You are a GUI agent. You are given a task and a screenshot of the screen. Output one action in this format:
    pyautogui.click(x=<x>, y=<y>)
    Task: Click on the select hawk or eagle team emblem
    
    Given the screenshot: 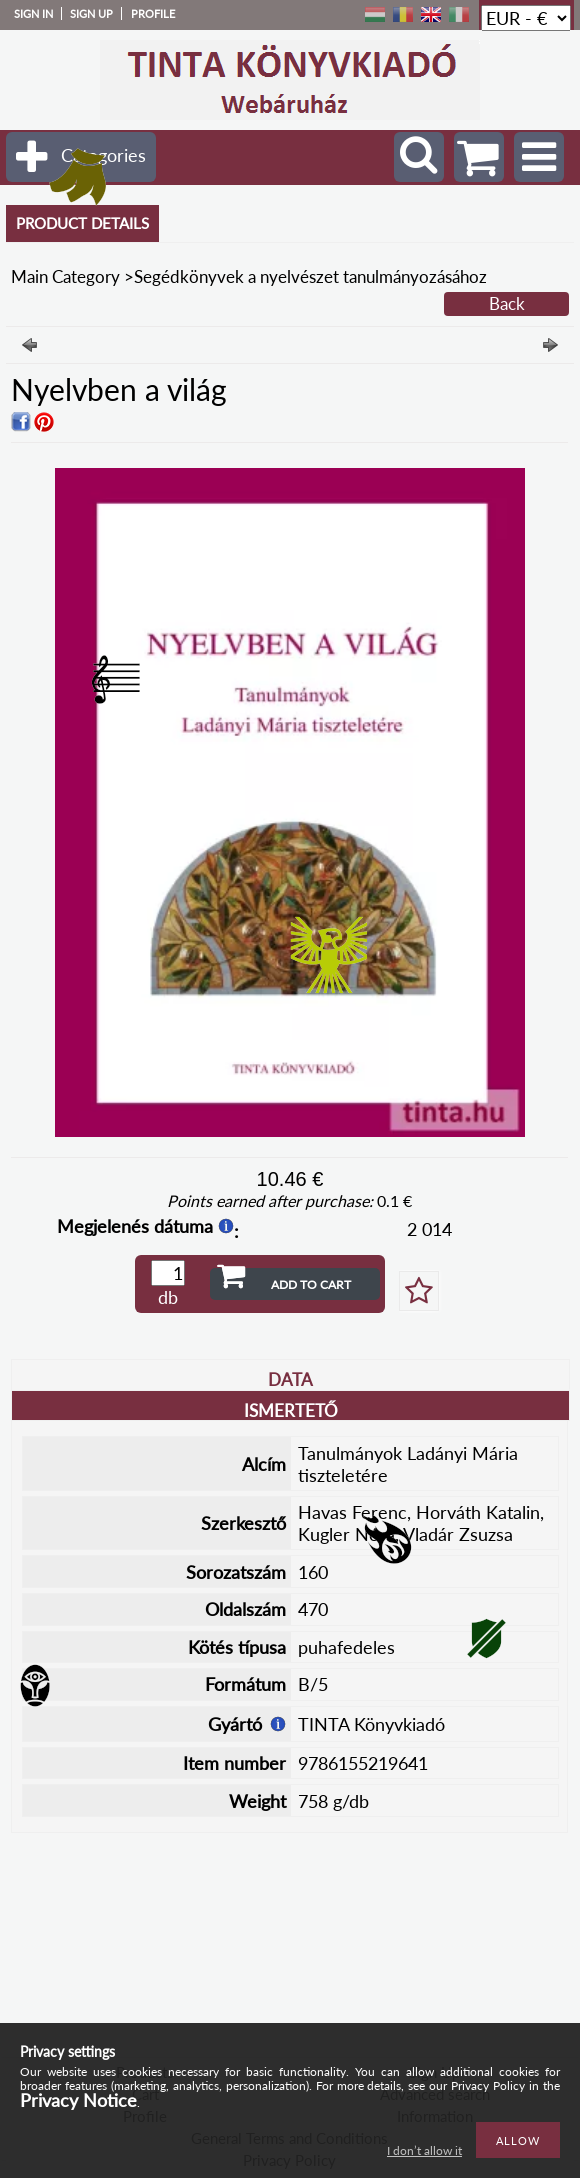 What is the action you would take?
    pyautogui.click(x=329, y=955)
    